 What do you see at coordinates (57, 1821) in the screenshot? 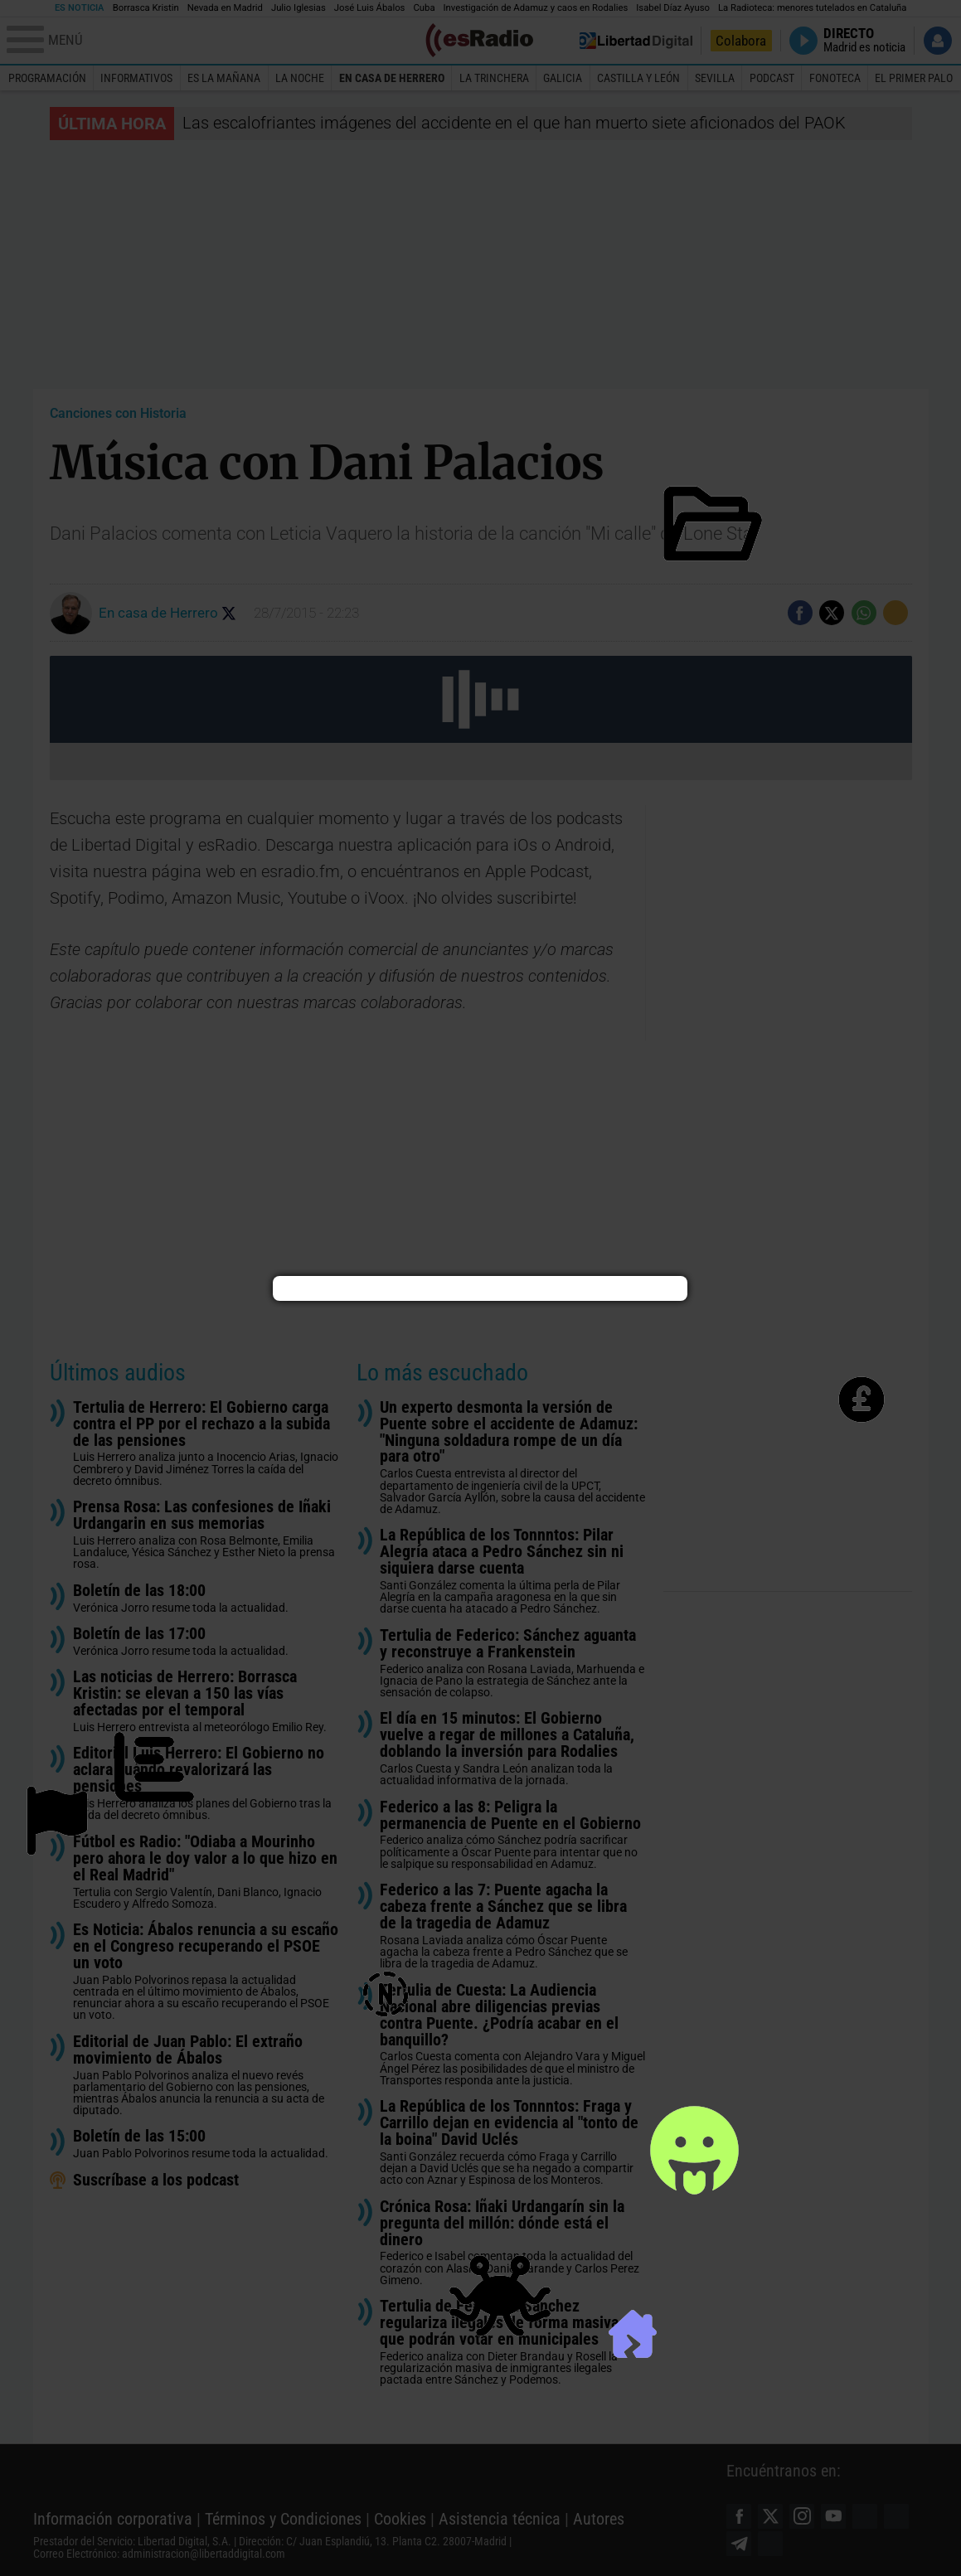
I see `flag or report content` at bounding box center [57, 1821].